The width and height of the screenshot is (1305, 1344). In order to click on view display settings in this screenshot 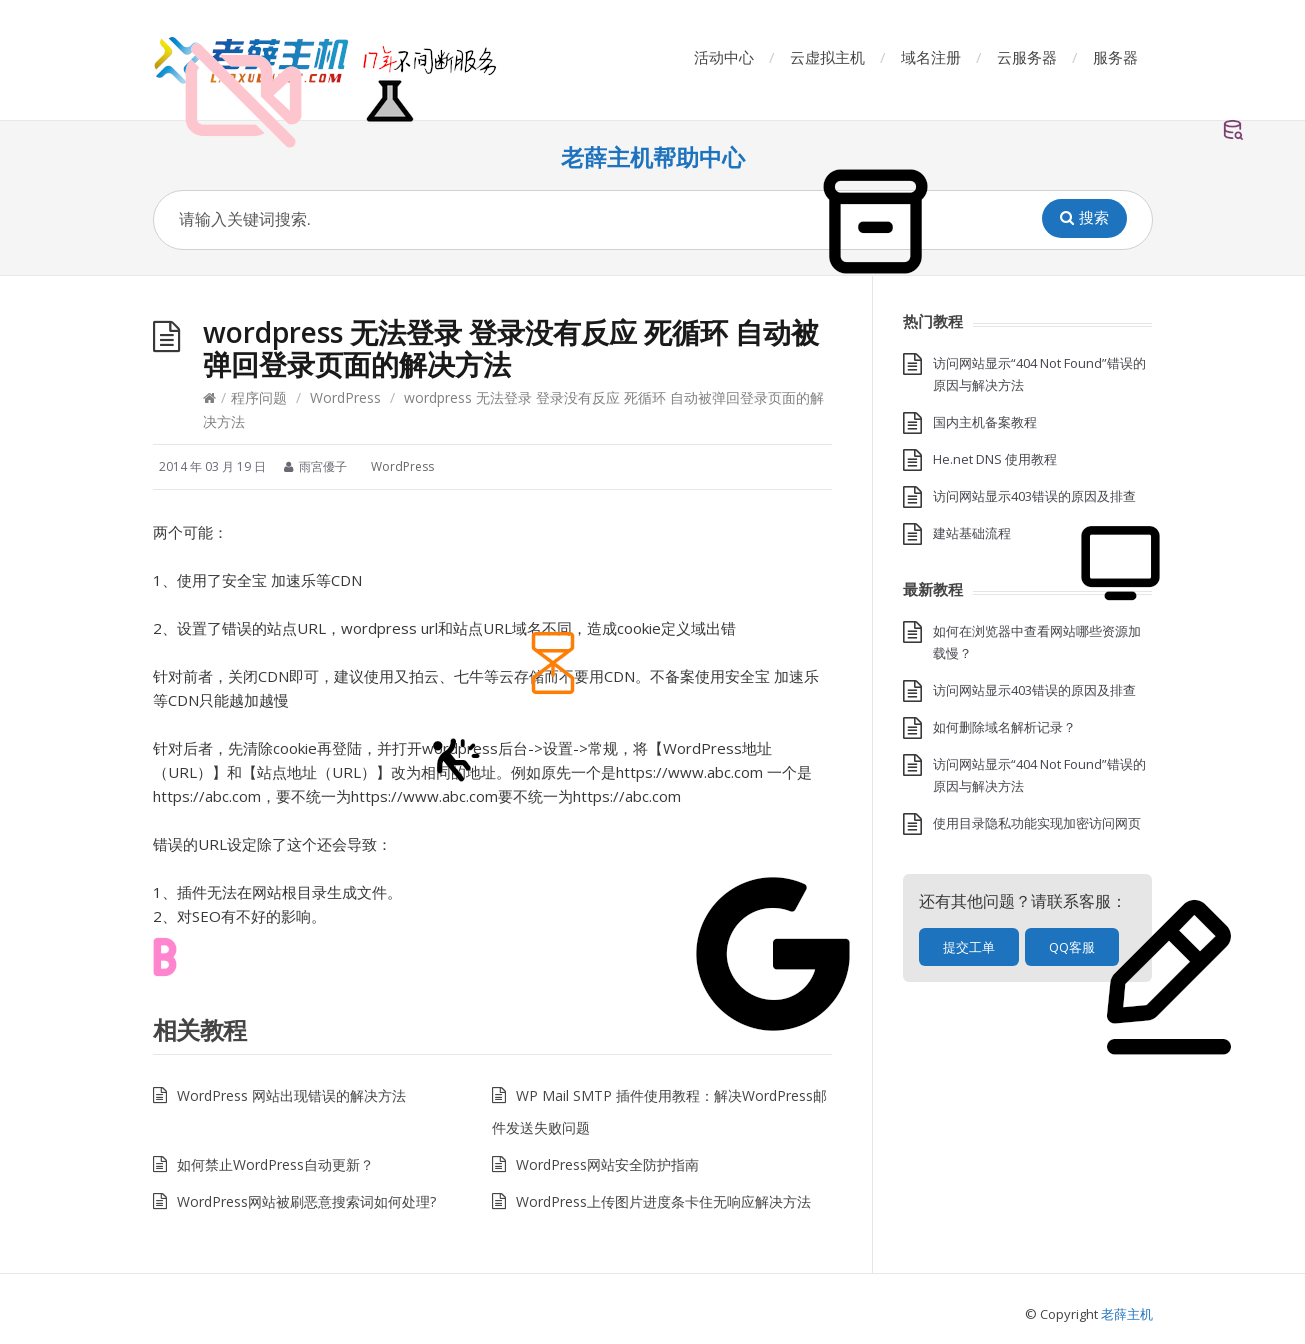, I will do `click(1120, 559)`.